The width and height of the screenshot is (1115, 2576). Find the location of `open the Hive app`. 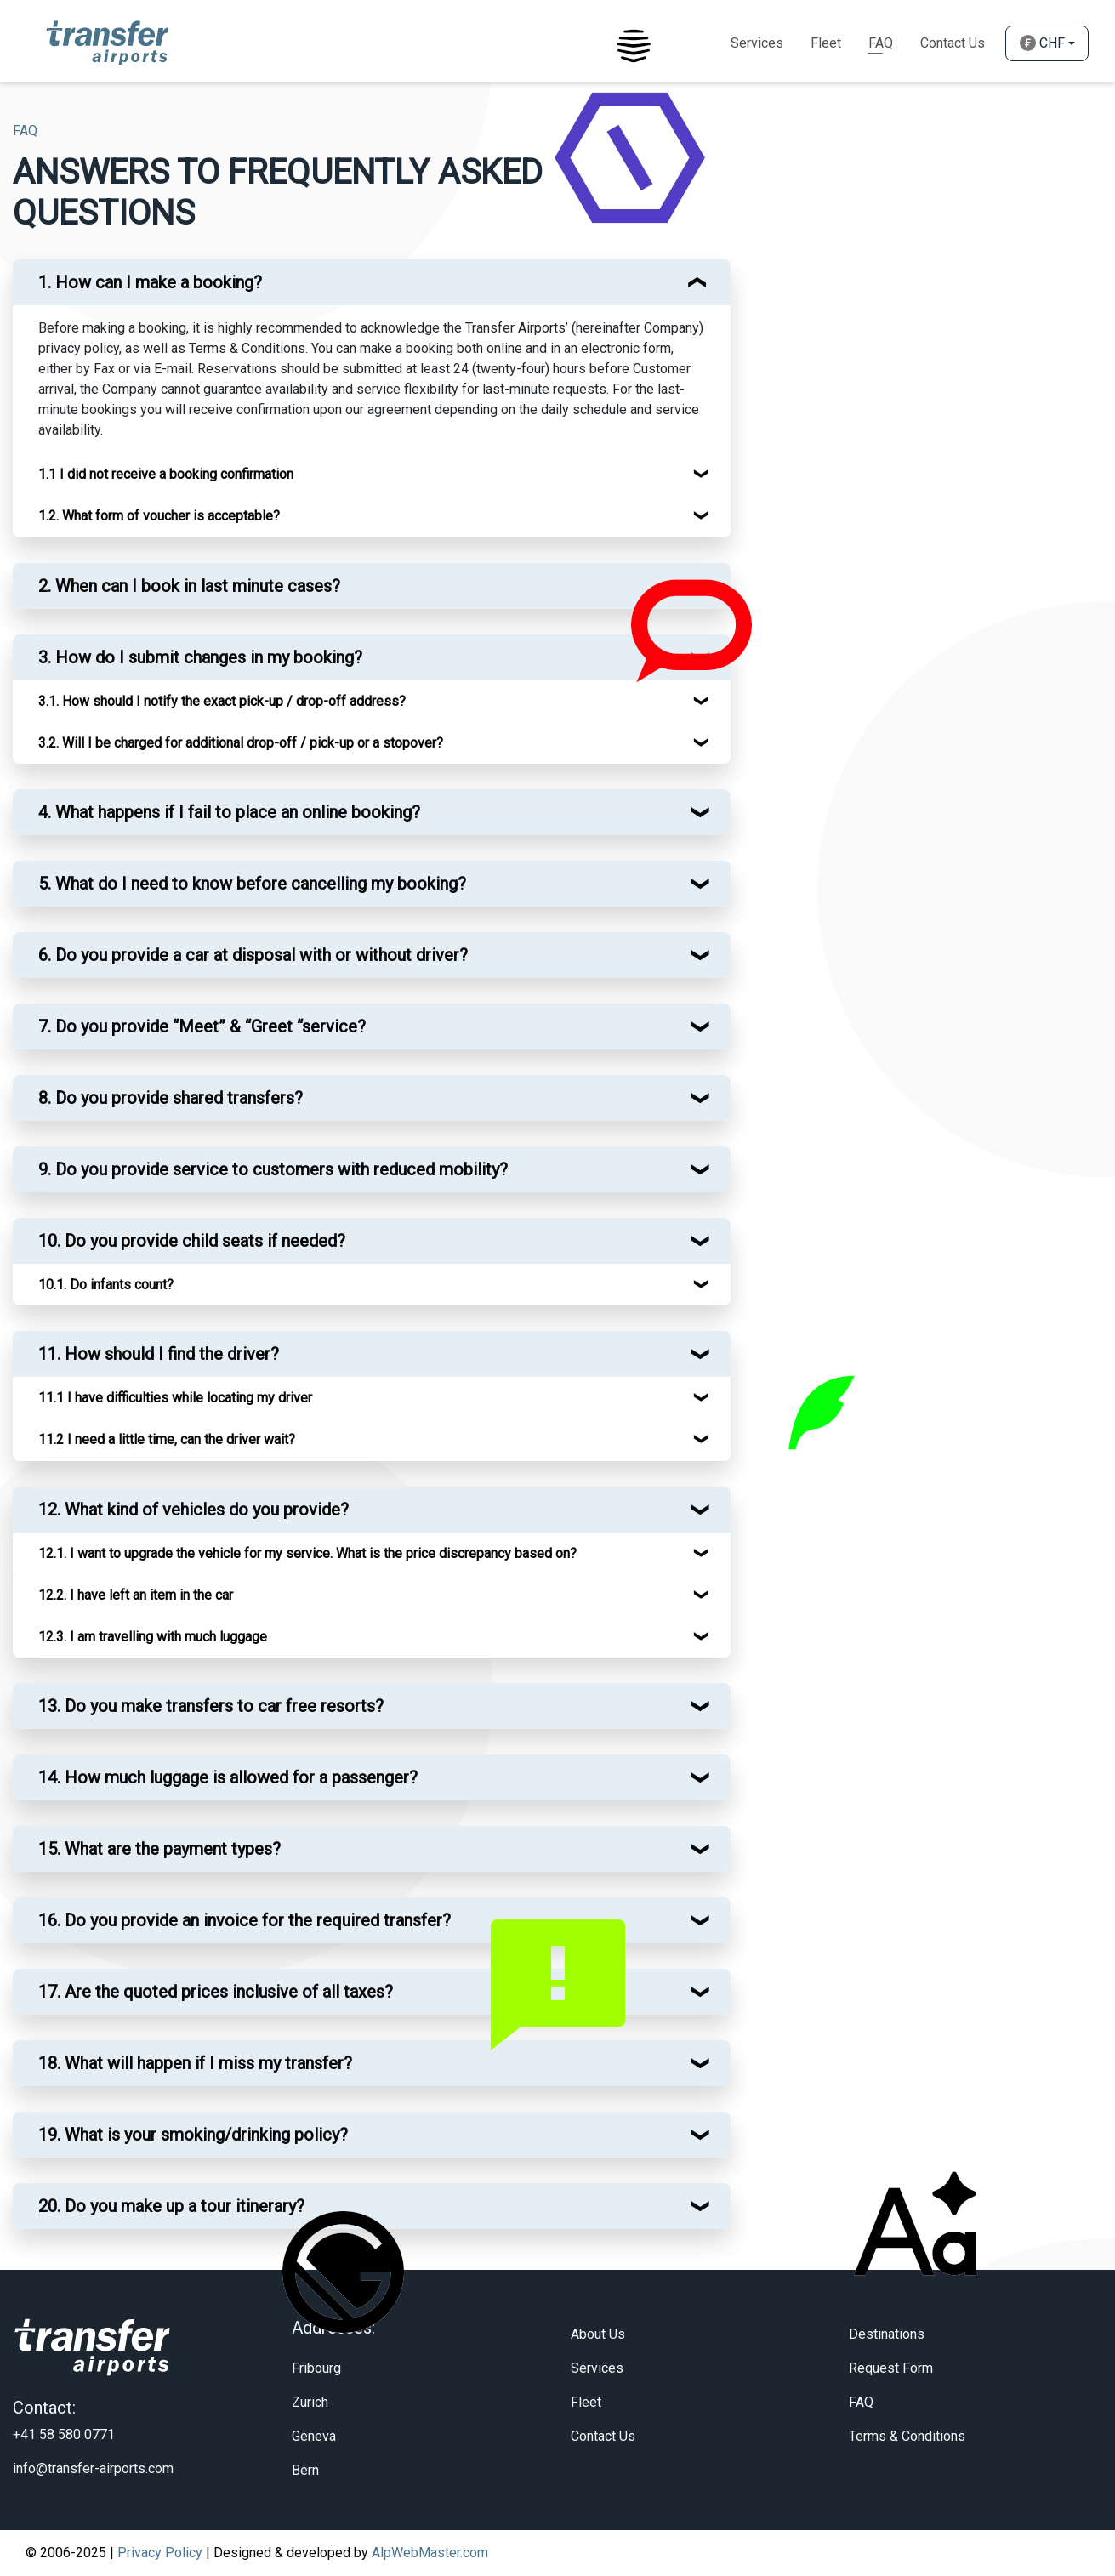

open the Hive app is located at coordinates (634, 46).